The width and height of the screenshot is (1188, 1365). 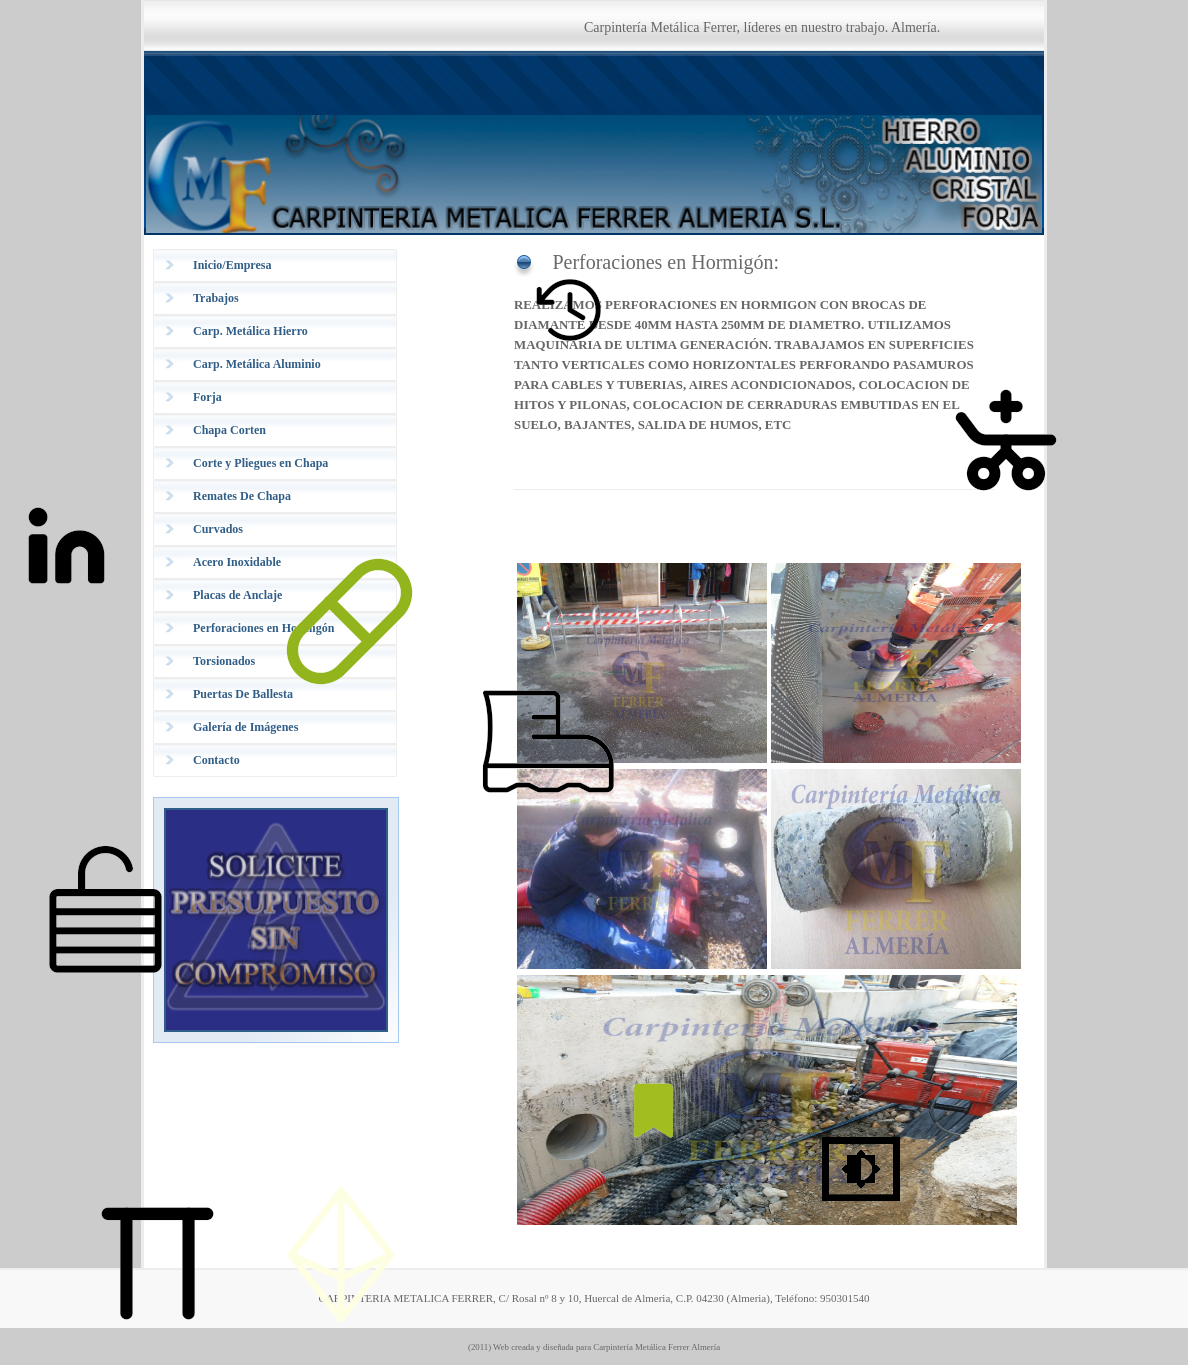 What do you see at coordinates (349, 621) in the screenshot?
I see `access medication reminders or prescriptions` at bounding box center [349, 621].